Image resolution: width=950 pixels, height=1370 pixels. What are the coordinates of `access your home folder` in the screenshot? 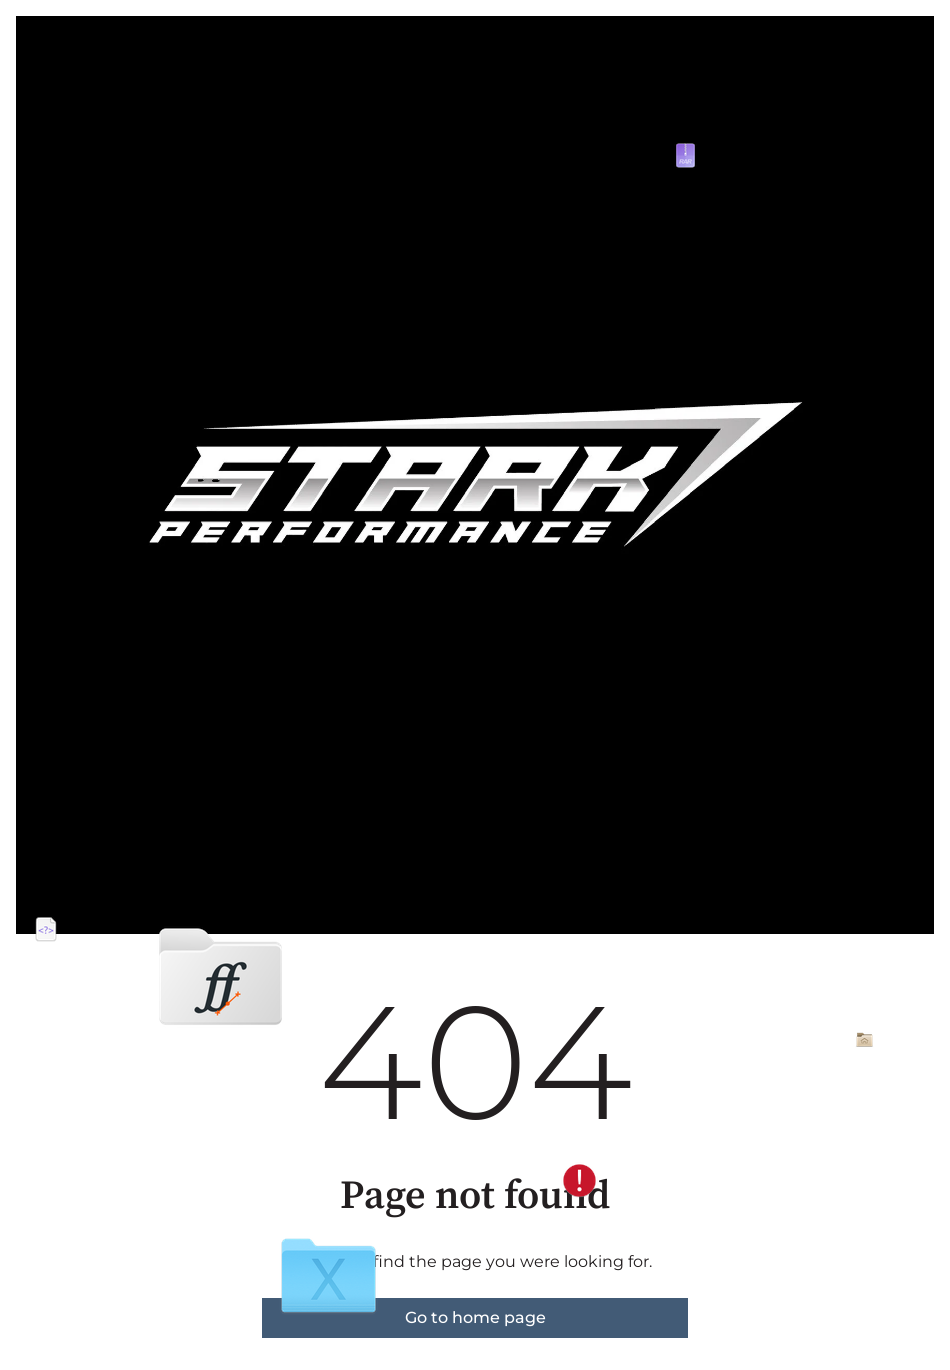 It's located at (864, 1040).